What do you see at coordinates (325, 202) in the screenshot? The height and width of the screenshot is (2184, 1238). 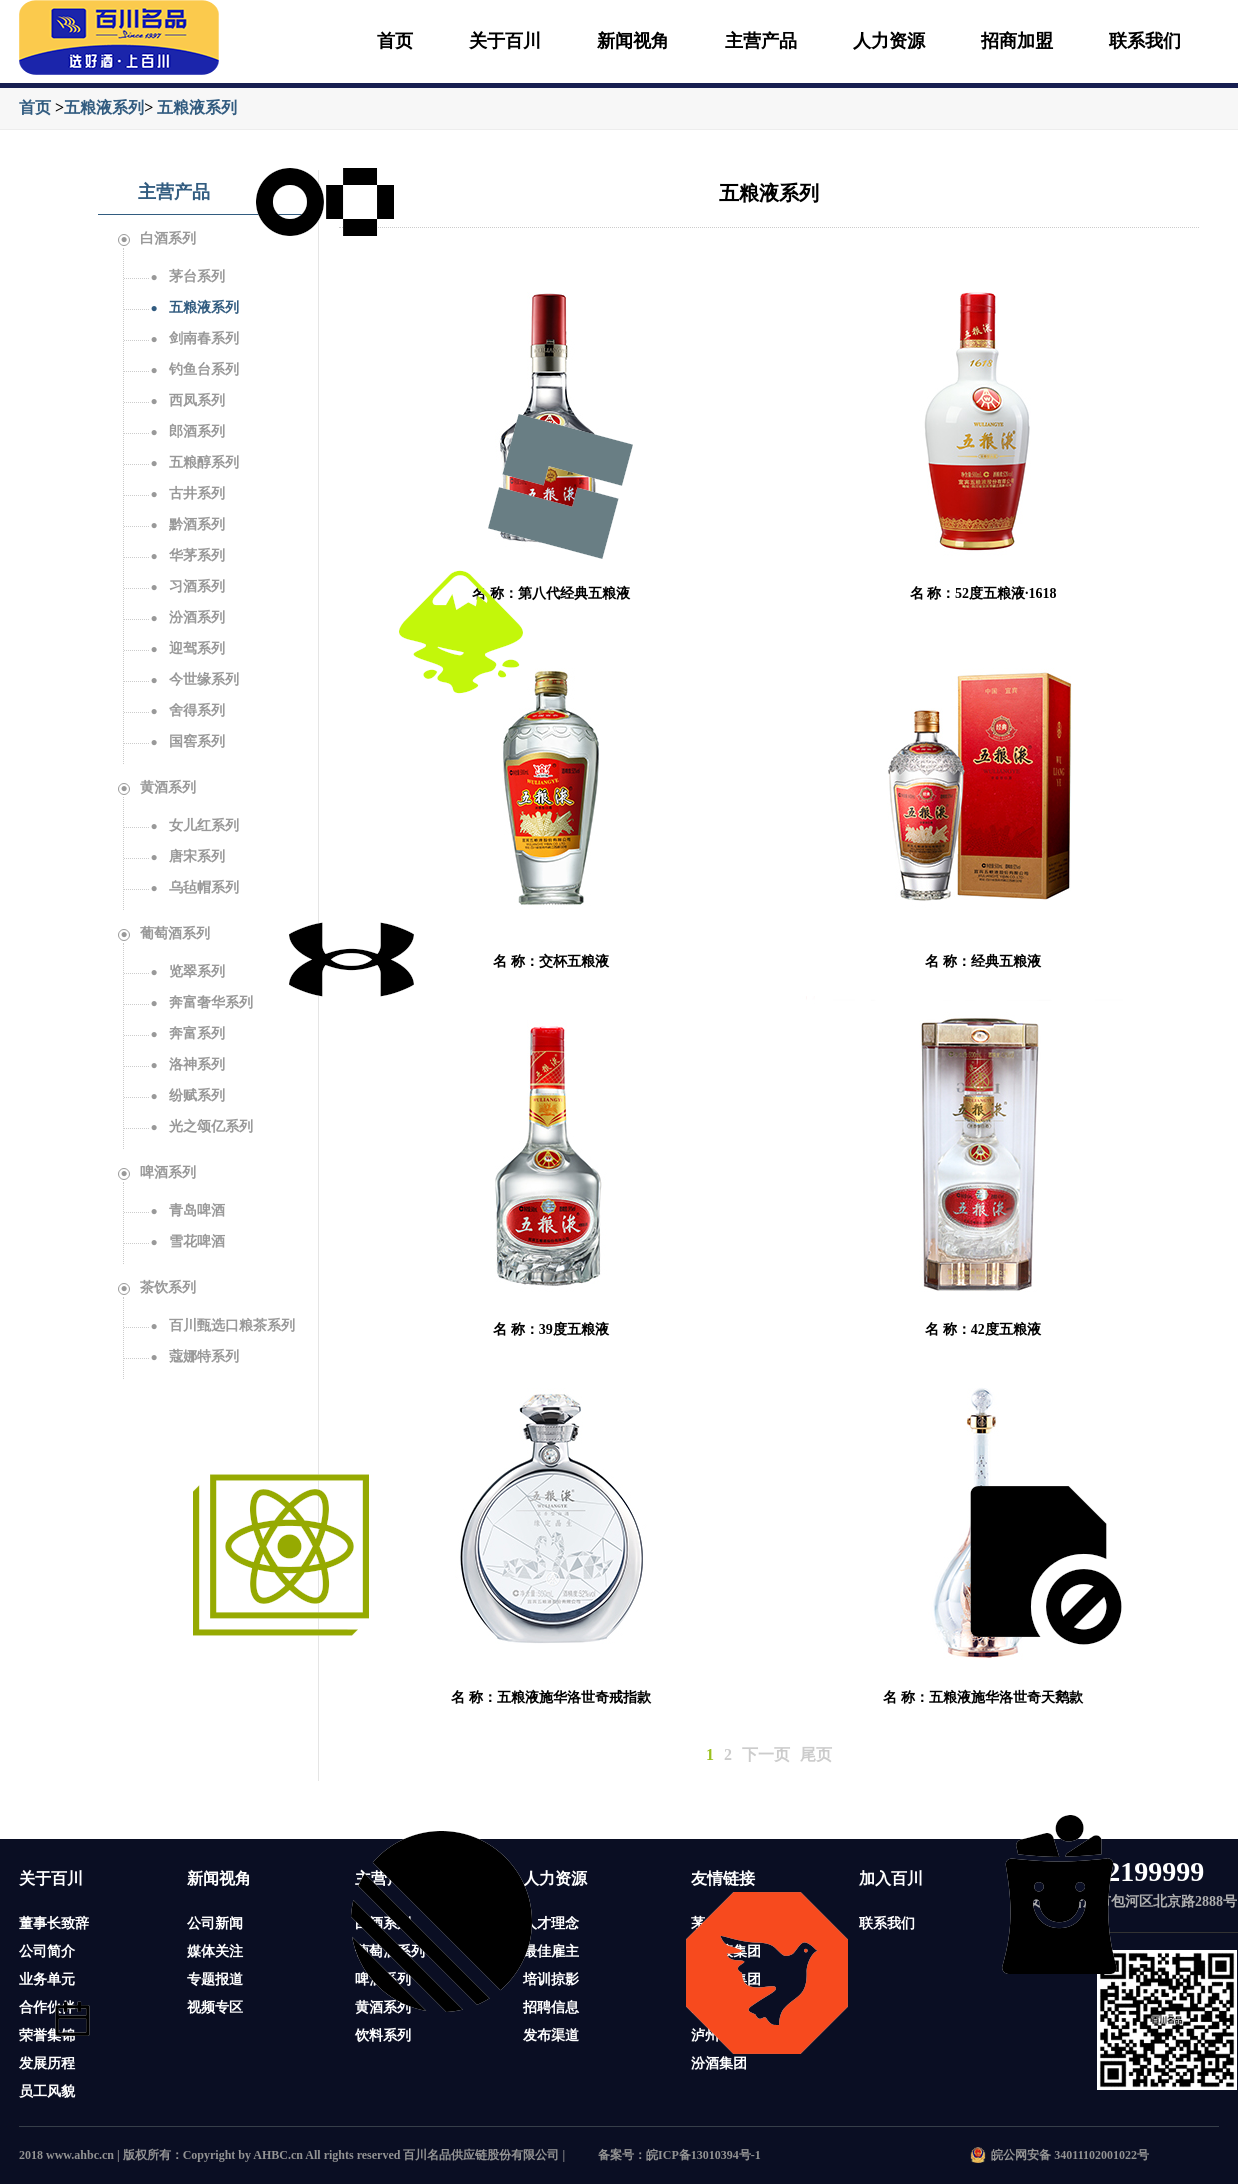 I see `open the Eight sleep tracking app` at bounding box center [325, 202].